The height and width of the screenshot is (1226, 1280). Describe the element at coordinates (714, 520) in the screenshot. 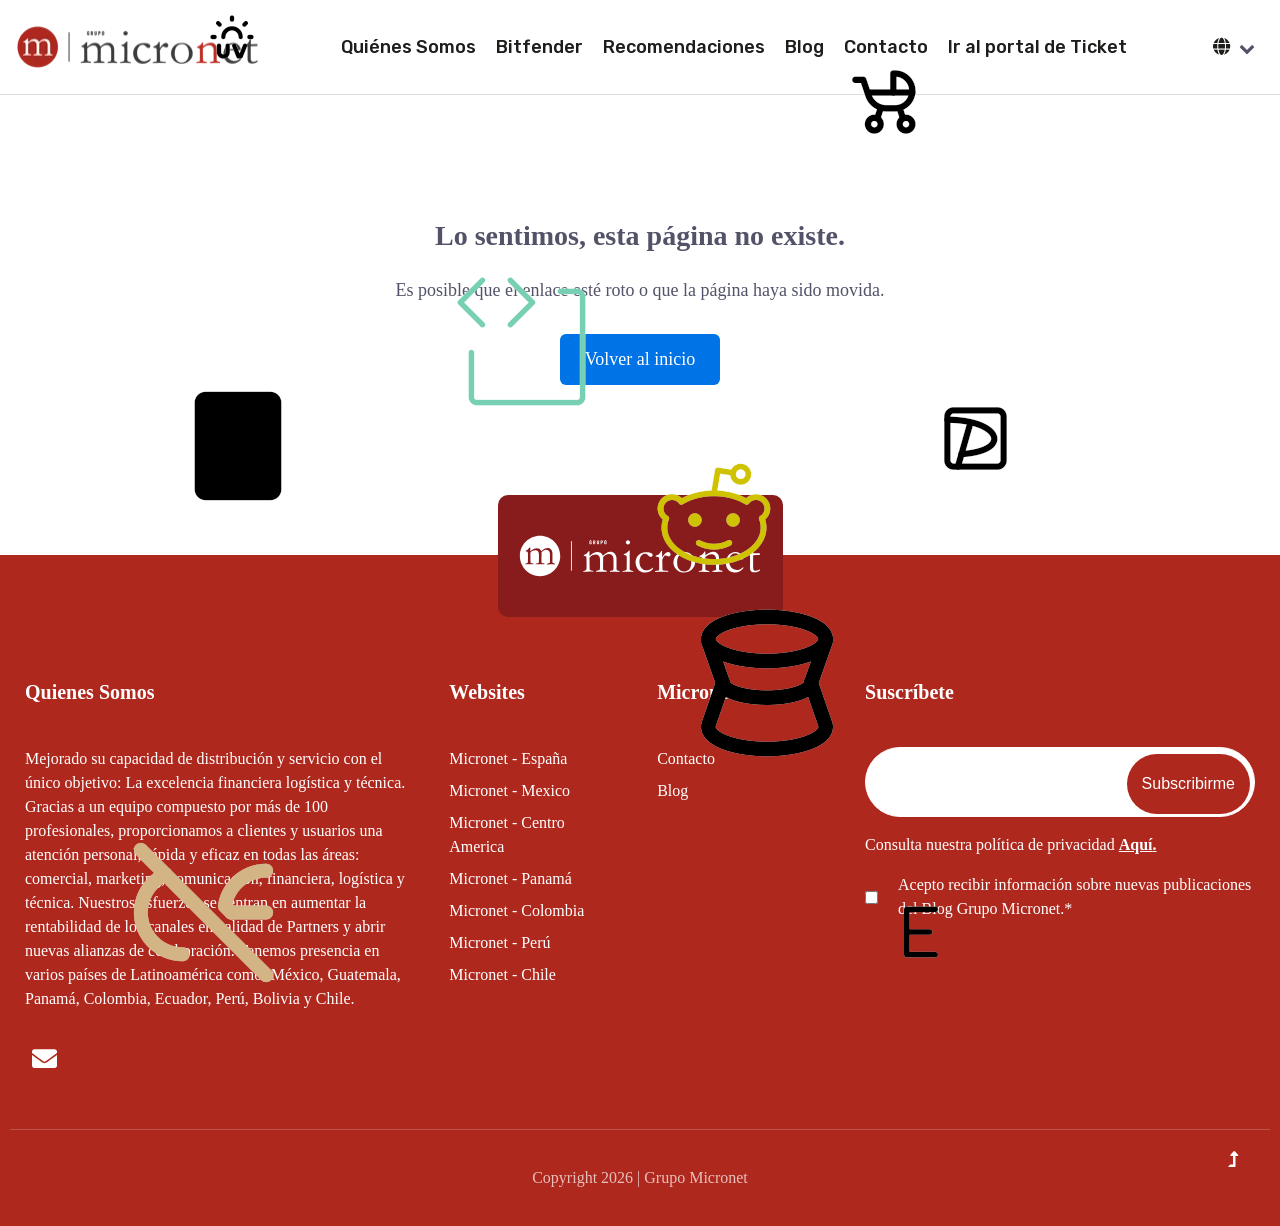

I see `open the Reddit app` at that location.